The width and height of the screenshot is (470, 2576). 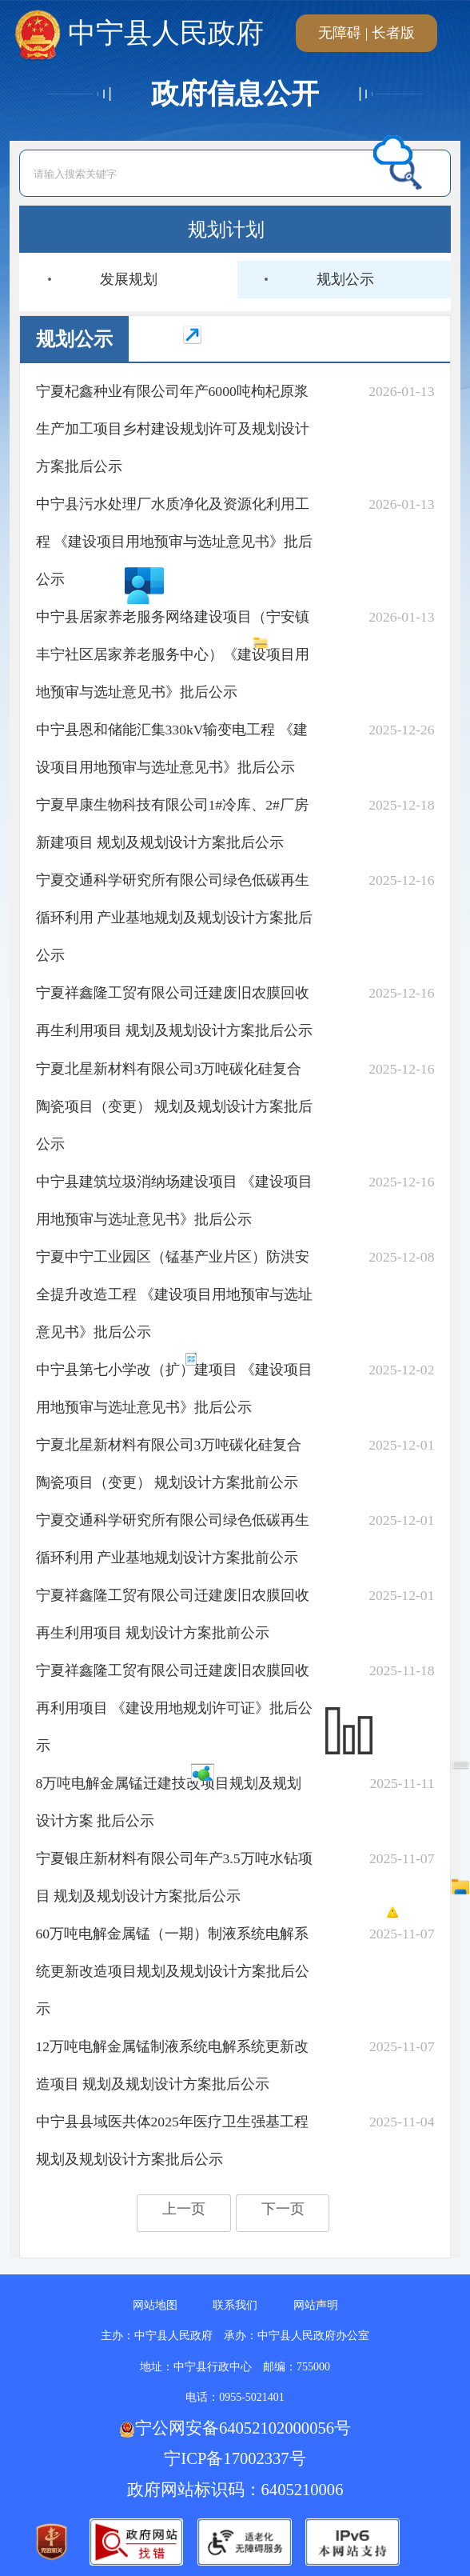 I want to click on open a compressed zip folder, so click(x=261, y=643).